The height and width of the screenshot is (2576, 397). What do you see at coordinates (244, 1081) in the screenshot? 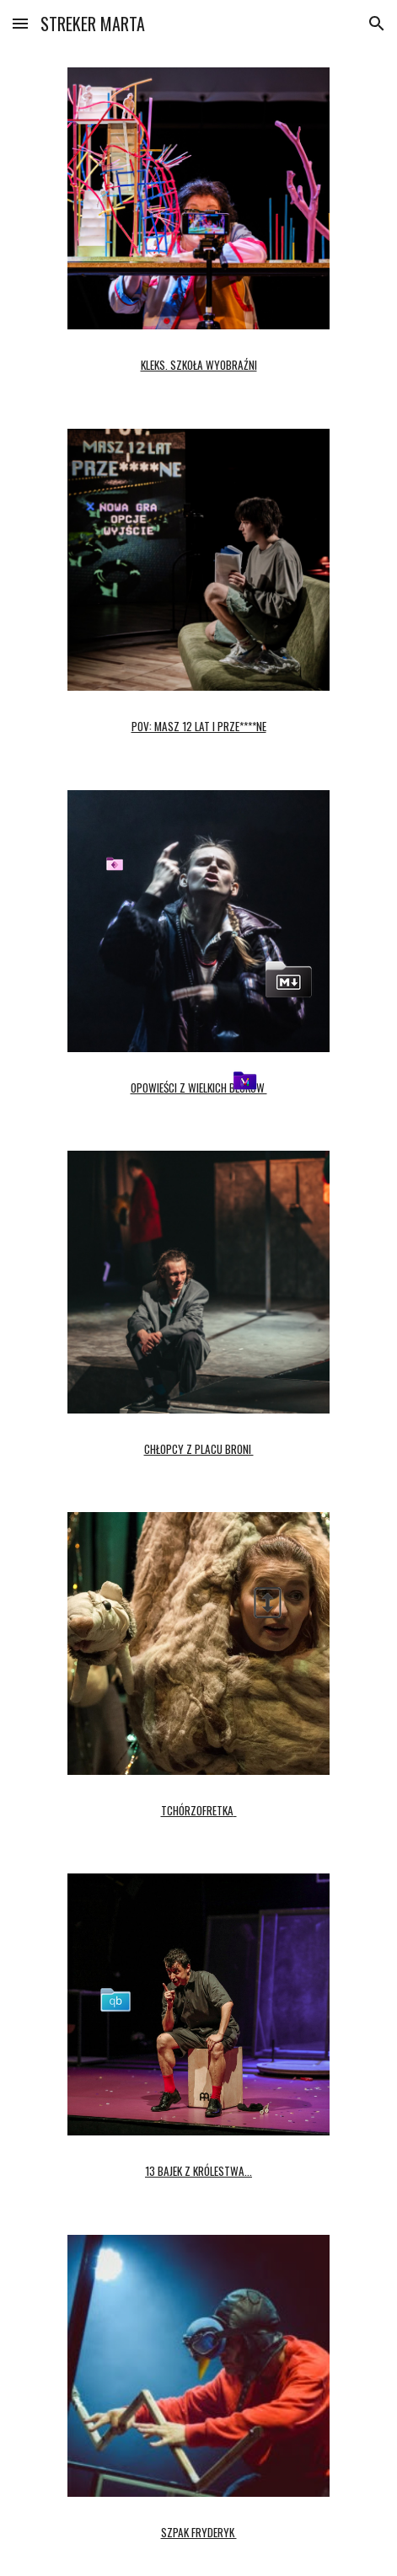
I see `open wondershare mockitt project files` at bounding box center [244, 1081].